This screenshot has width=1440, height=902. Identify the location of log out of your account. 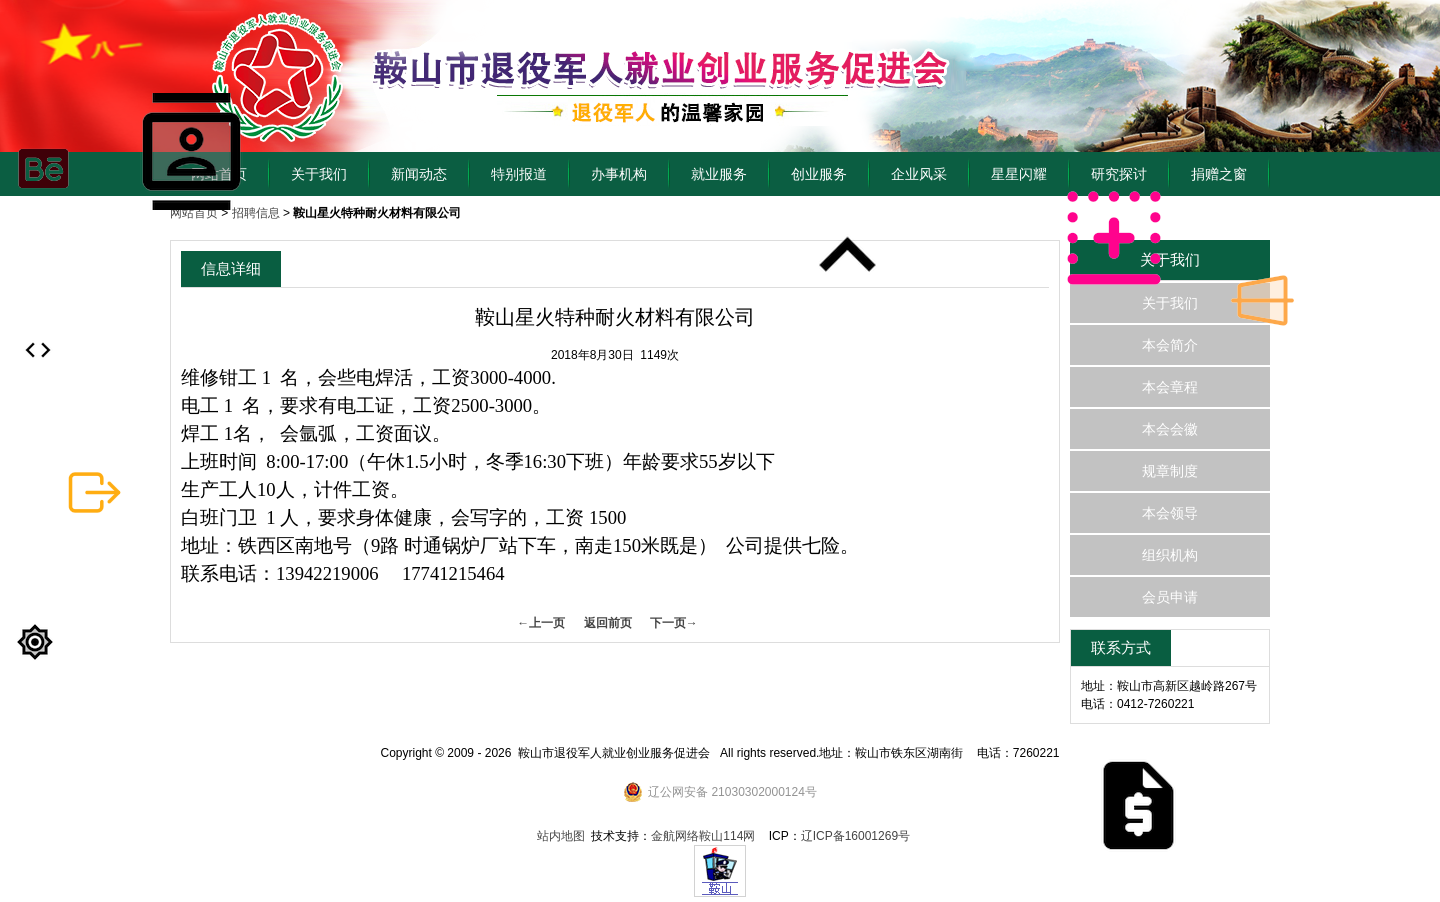
(94, 492).